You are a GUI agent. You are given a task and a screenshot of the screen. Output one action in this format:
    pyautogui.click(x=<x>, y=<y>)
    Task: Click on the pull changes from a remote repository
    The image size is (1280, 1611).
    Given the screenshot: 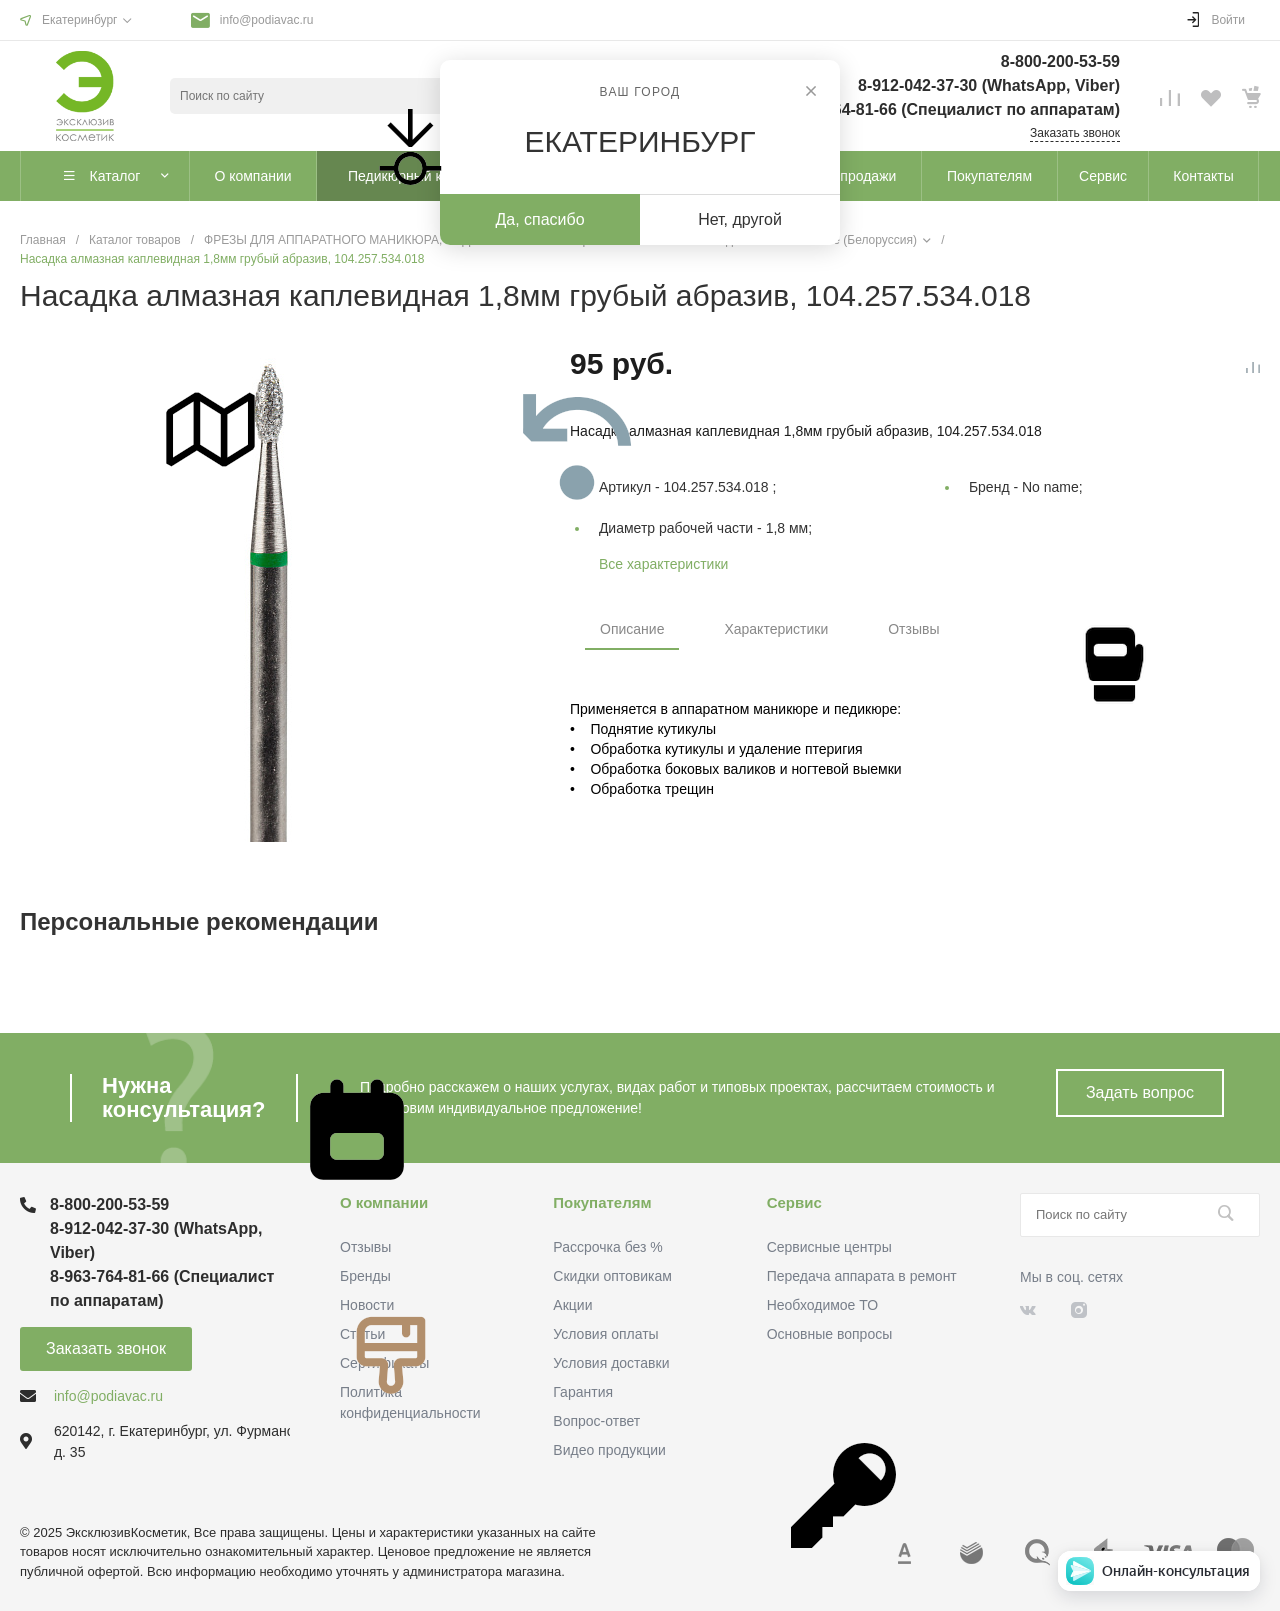 What is the action you would take?
    pyautogui.click(x=408, y=147)
    